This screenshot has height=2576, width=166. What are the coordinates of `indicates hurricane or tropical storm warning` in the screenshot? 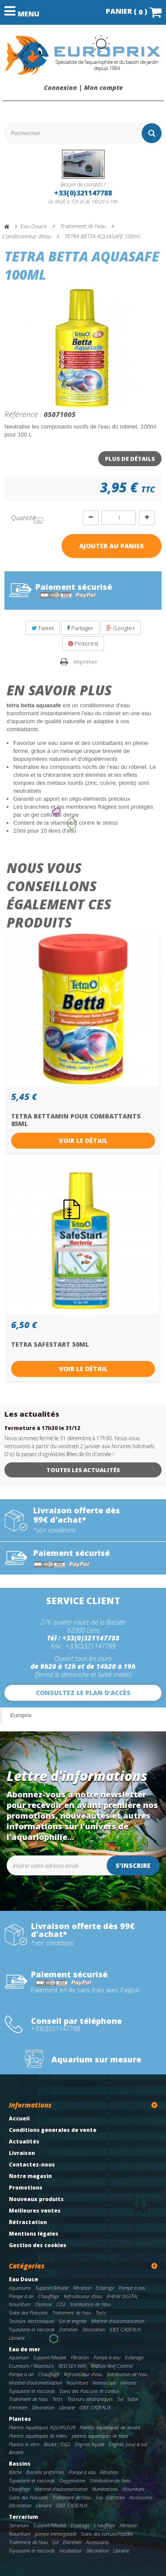 It's located at (72, 823).